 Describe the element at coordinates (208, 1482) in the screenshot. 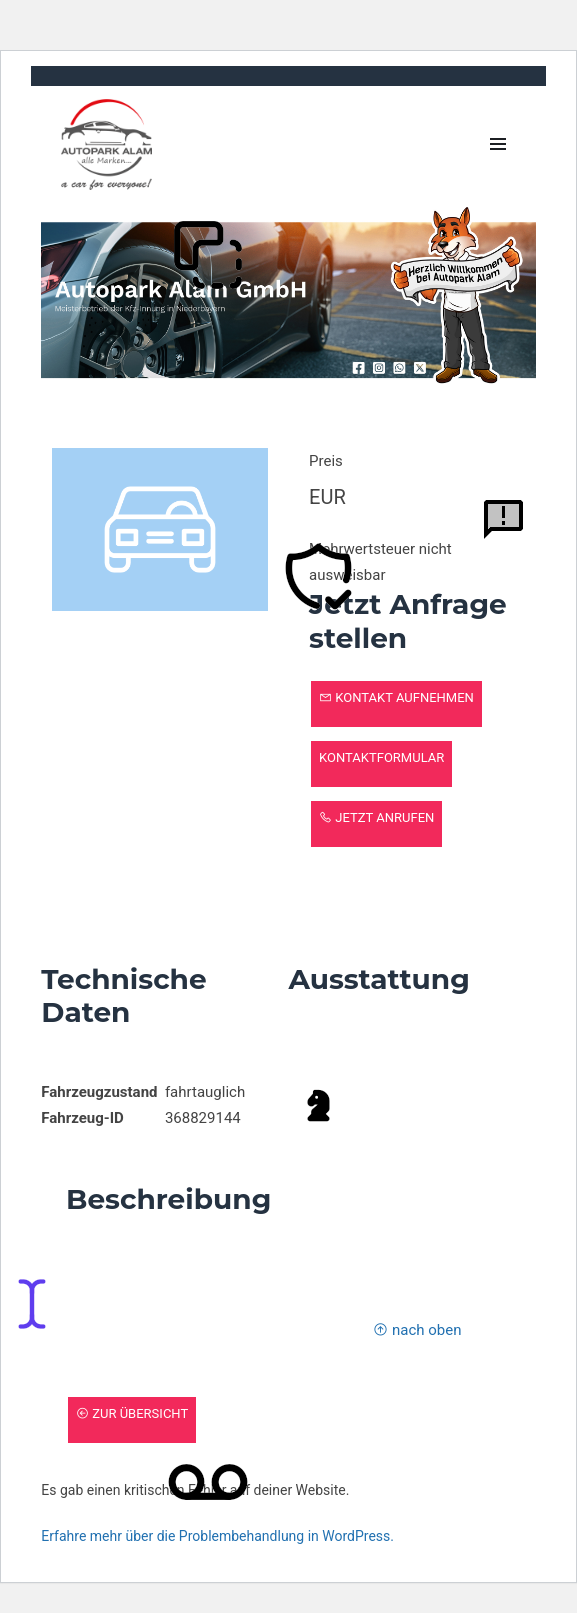

I see `access voicemail messages` at that location.